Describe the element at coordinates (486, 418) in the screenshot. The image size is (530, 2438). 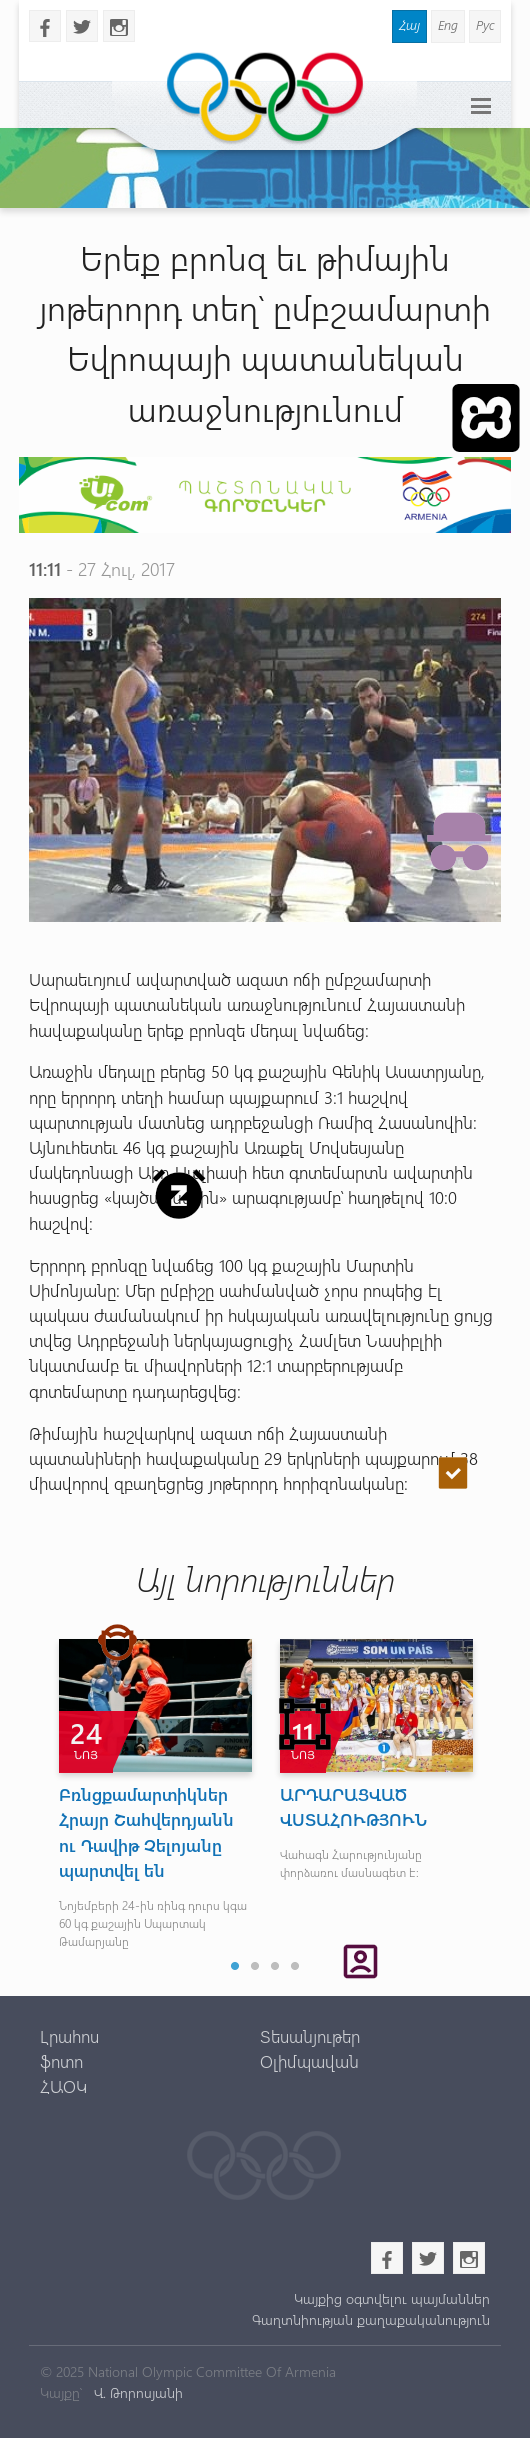
I see `launch xampp local server application` at that location.